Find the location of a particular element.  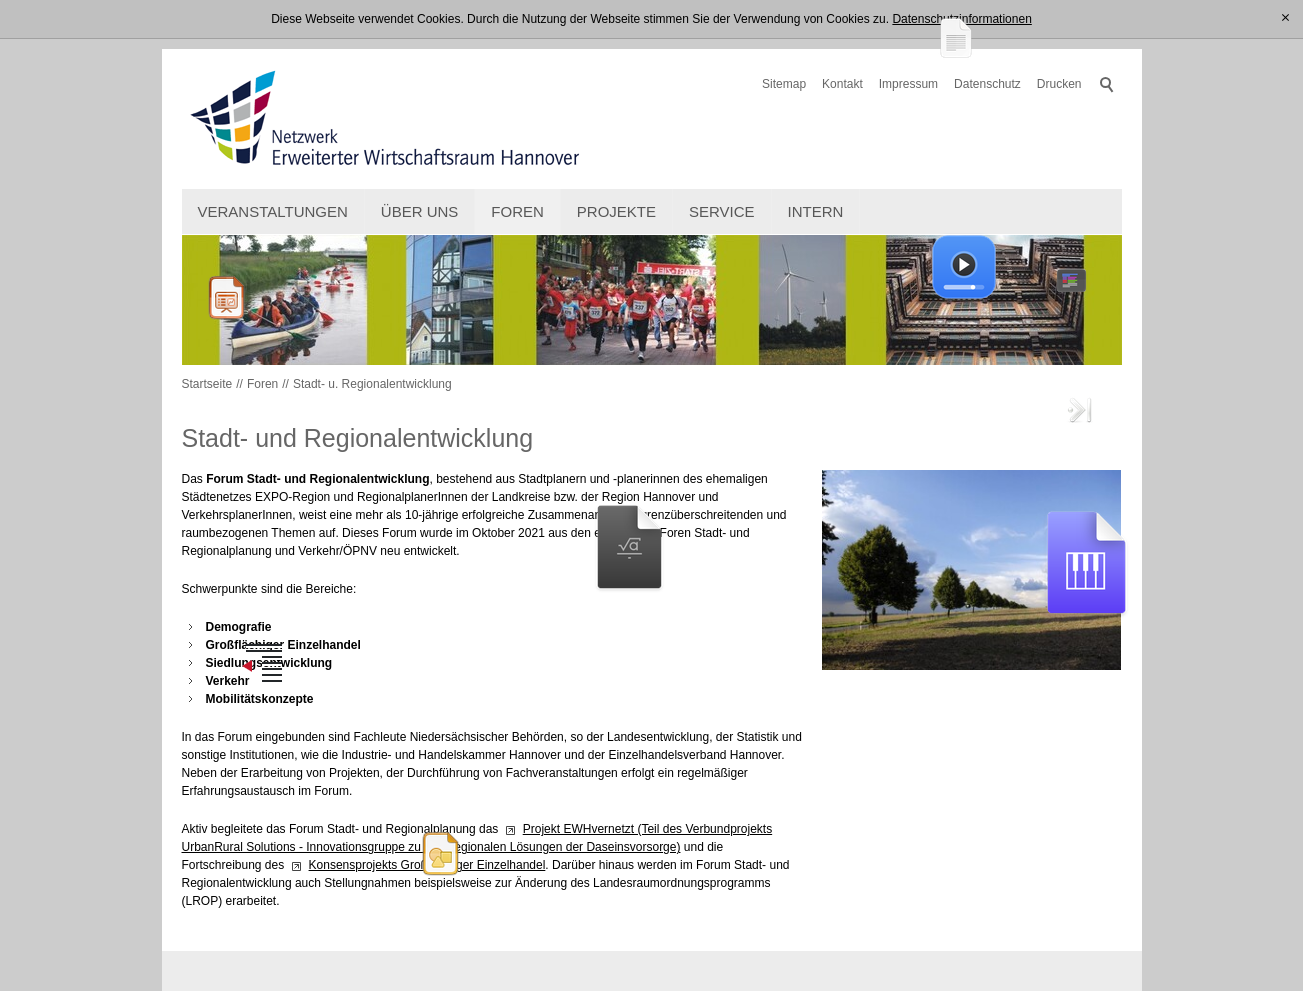

opendocument formula template file is located at coordinates (629, 548).